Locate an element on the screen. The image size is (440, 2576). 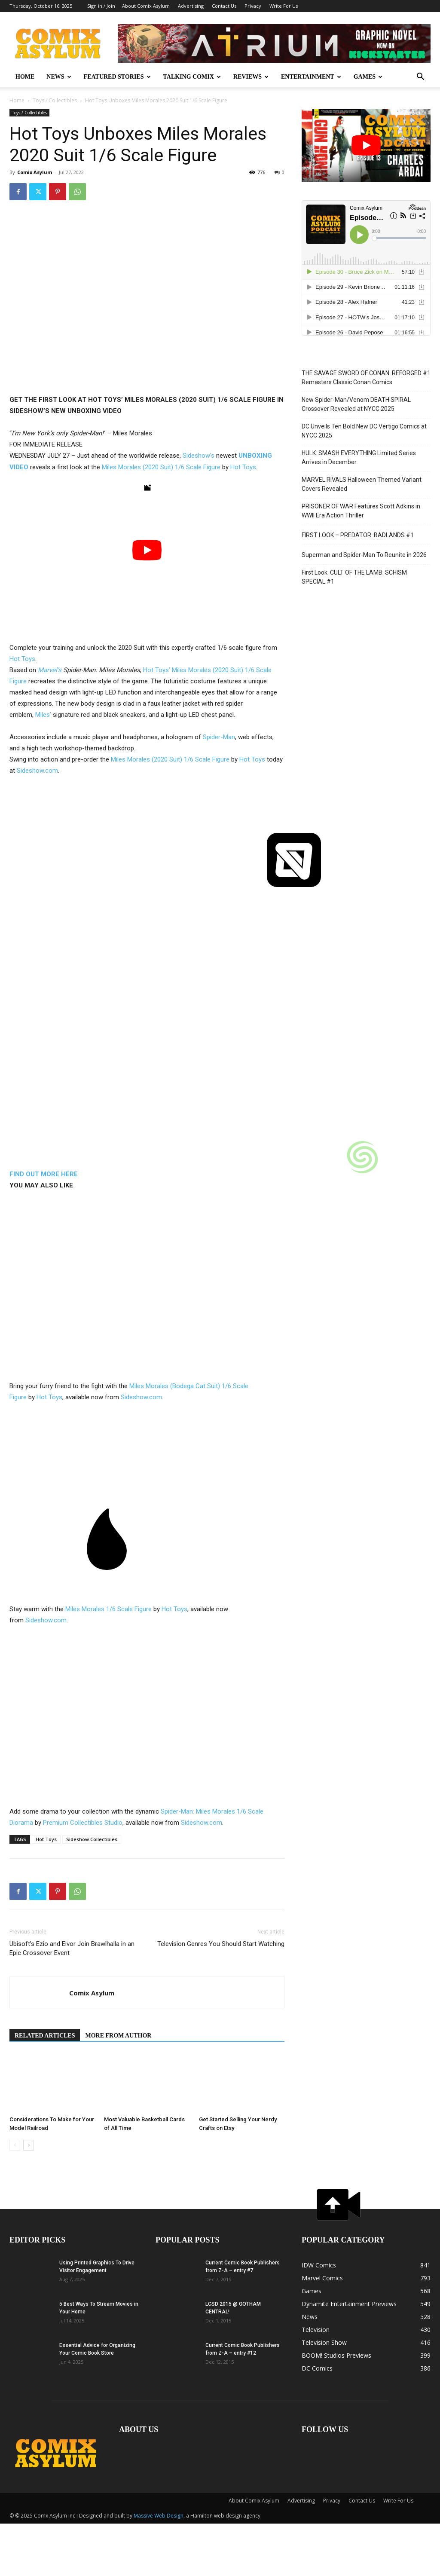
access AI-powered video editing tools is located at coordinates (147, 488).